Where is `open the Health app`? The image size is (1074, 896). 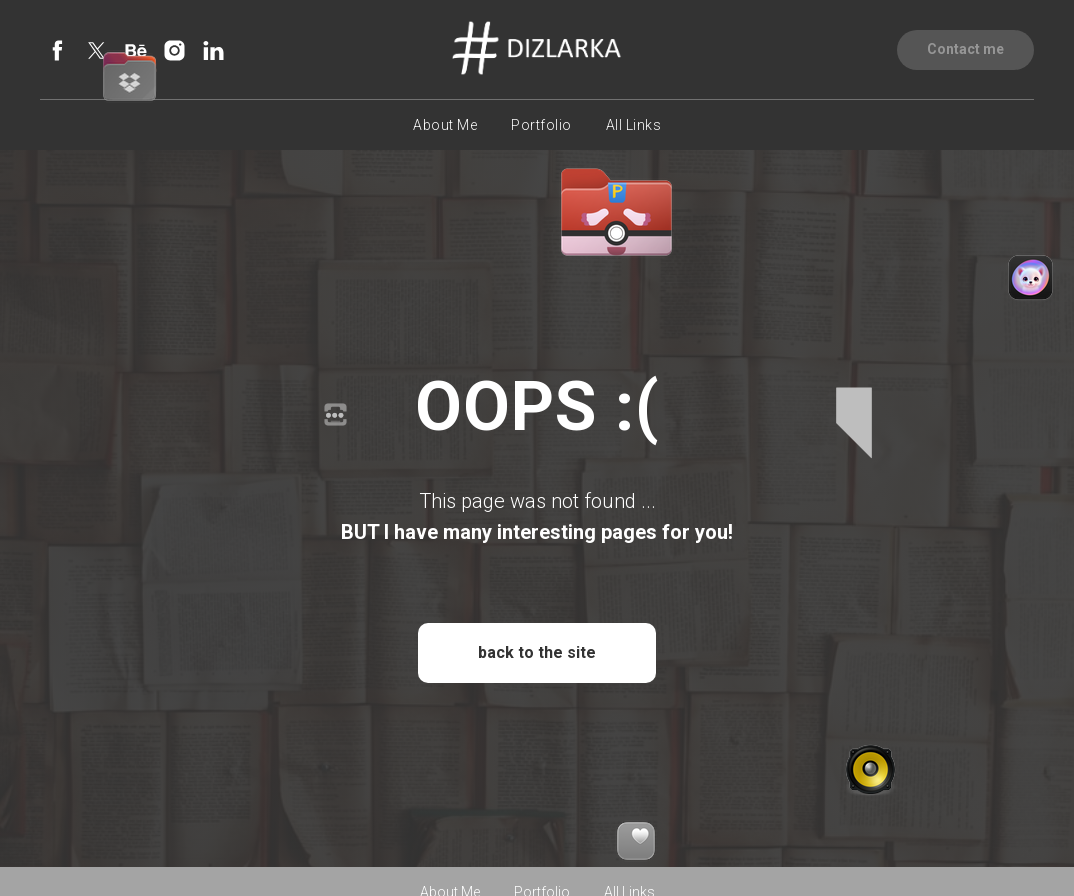
open the Health app is located at coordinates (636, 841).